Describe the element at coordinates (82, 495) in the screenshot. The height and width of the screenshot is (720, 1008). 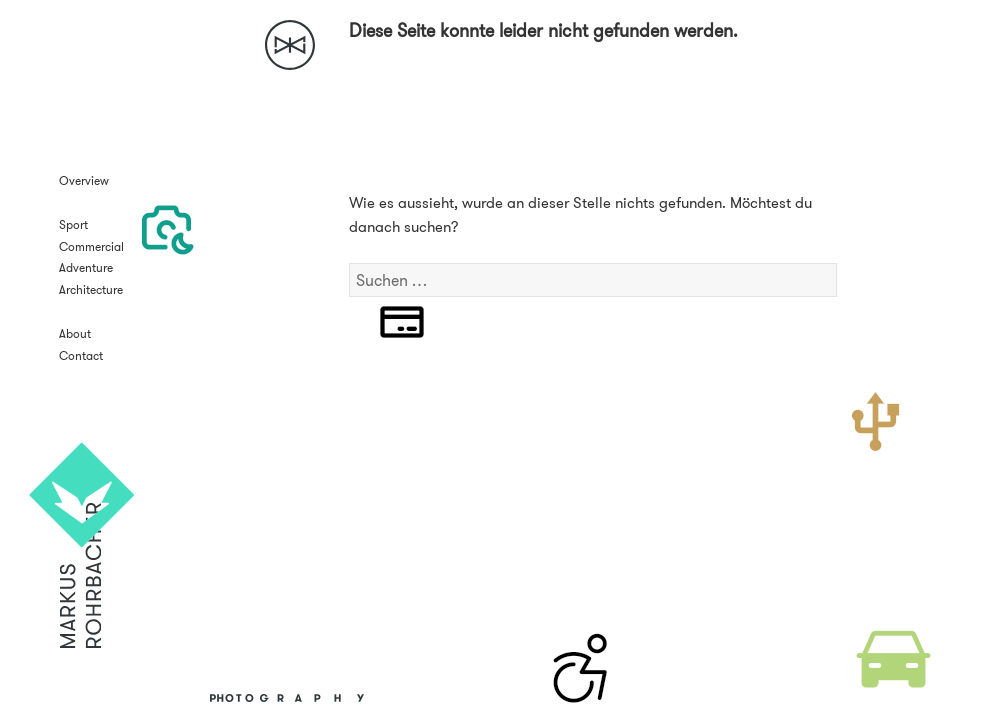
I see `discord hypesquad house of balance badge` at that location.